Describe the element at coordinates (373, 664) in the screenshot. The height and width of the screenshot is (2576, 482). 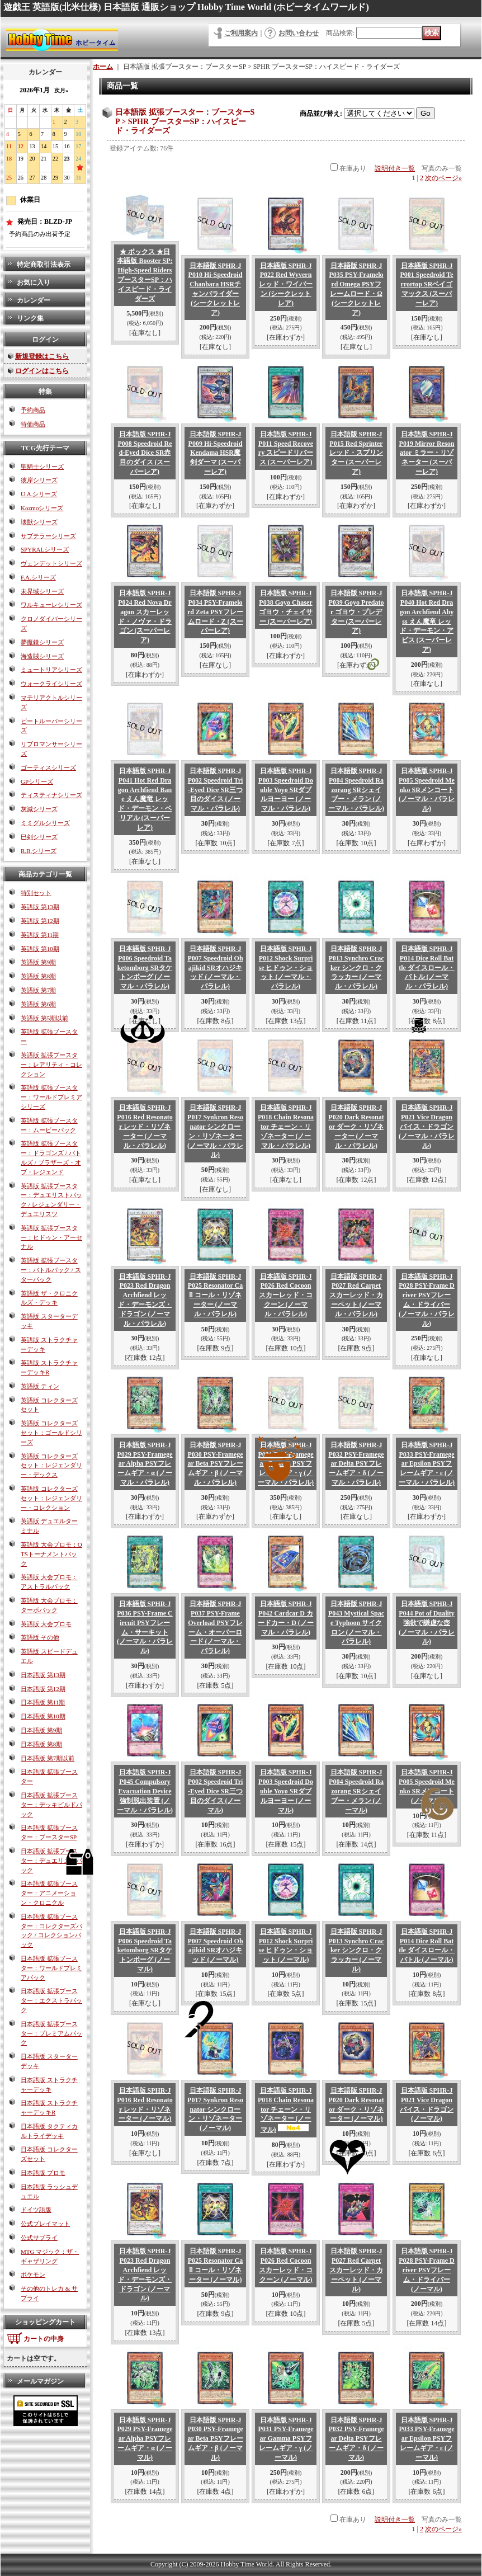
I see `view linked or connected accounts` at that location.